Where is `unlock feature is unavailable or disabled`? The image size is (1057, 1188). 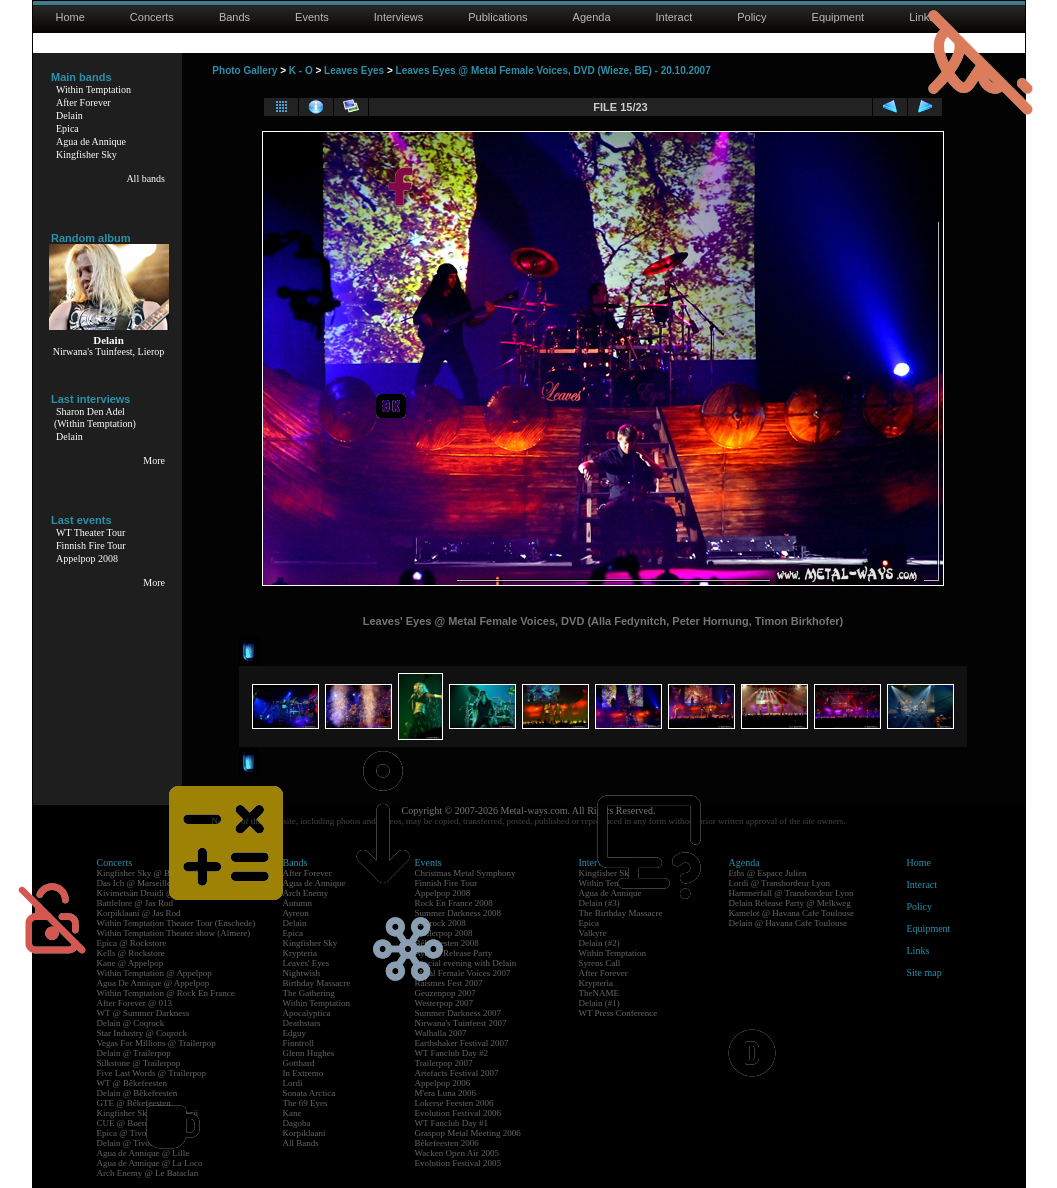
unlock feature is unavailable or disabled is located at coordinates (52, 920).